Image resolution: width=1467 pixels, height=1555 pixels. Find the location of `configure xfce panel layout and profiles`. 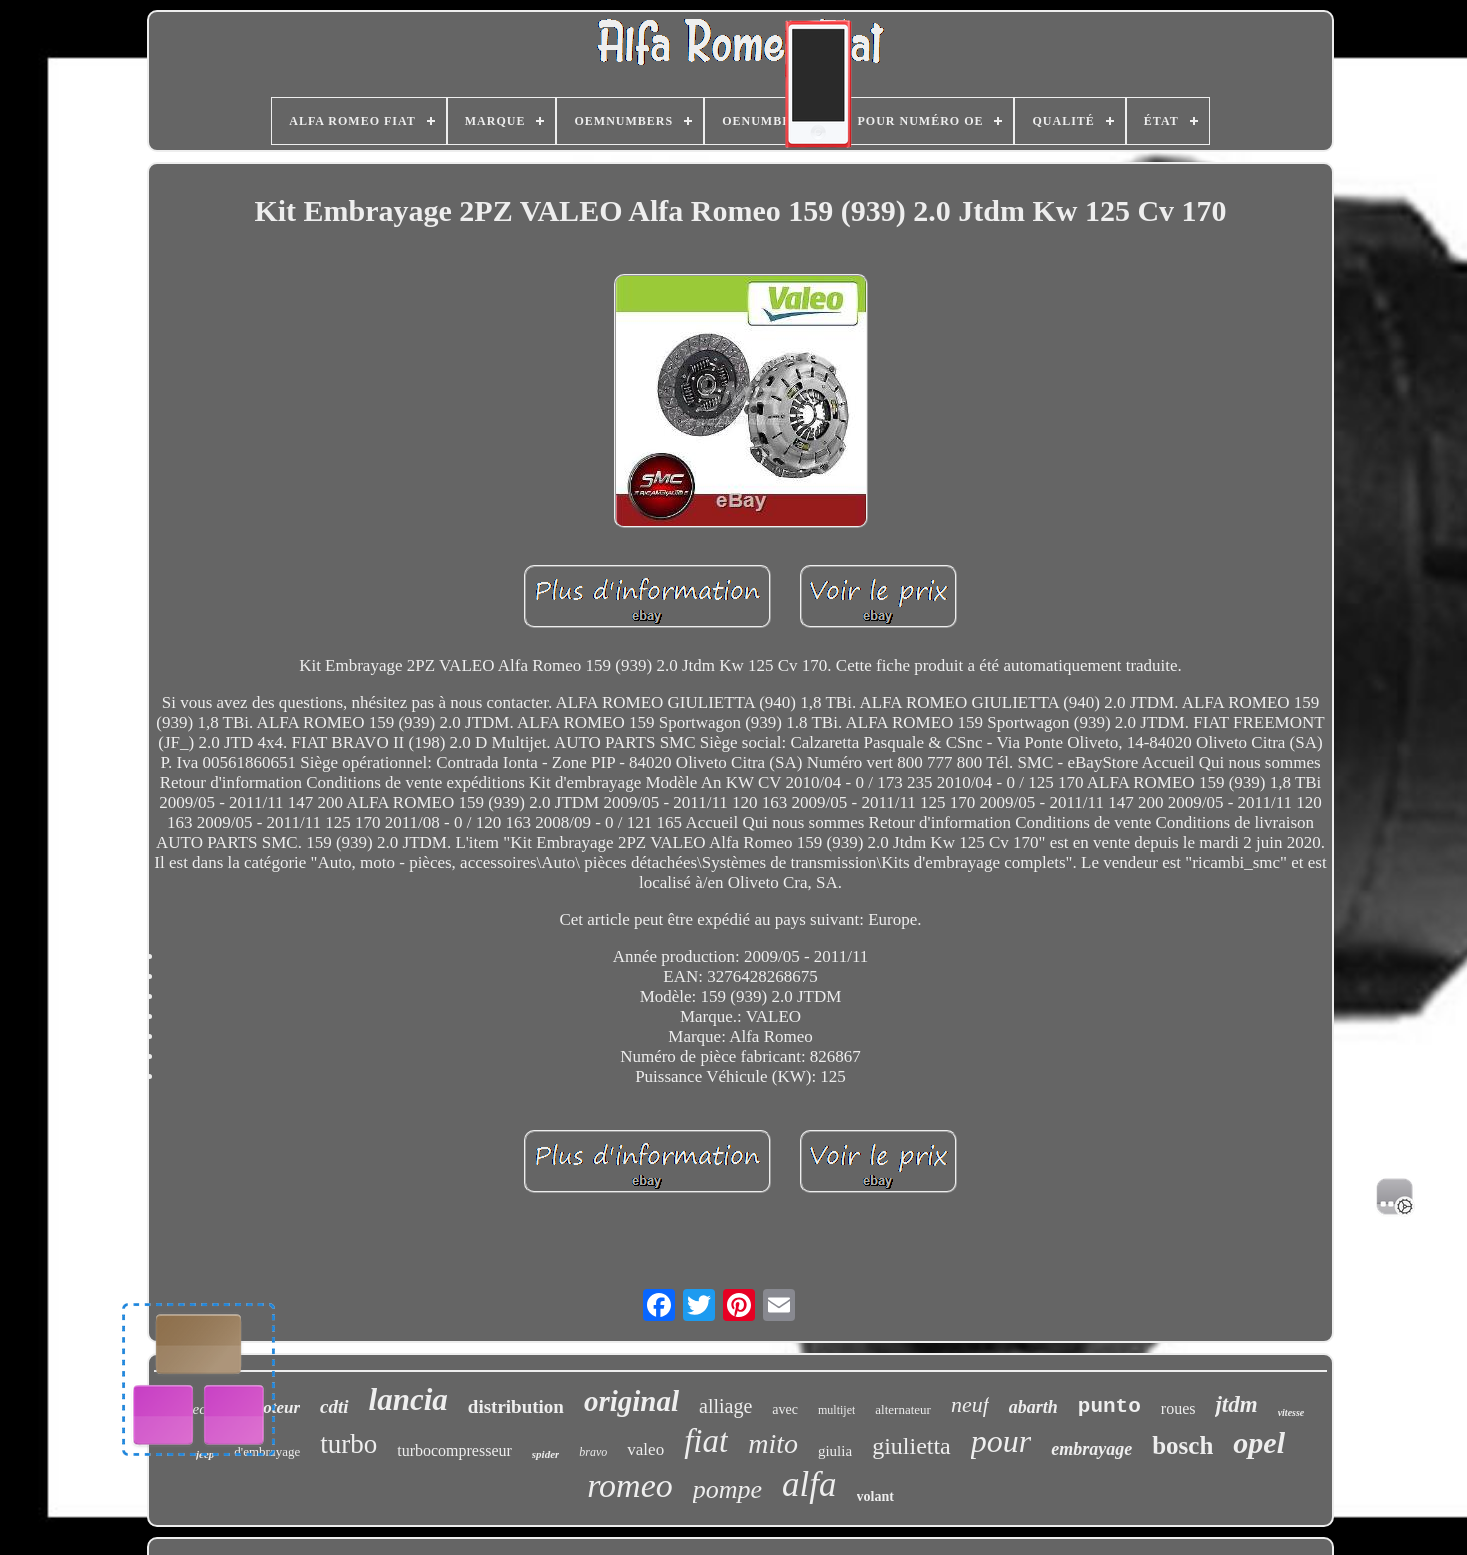

configure xfce panel layout and profiles is located at coordinates (1395, 1197).